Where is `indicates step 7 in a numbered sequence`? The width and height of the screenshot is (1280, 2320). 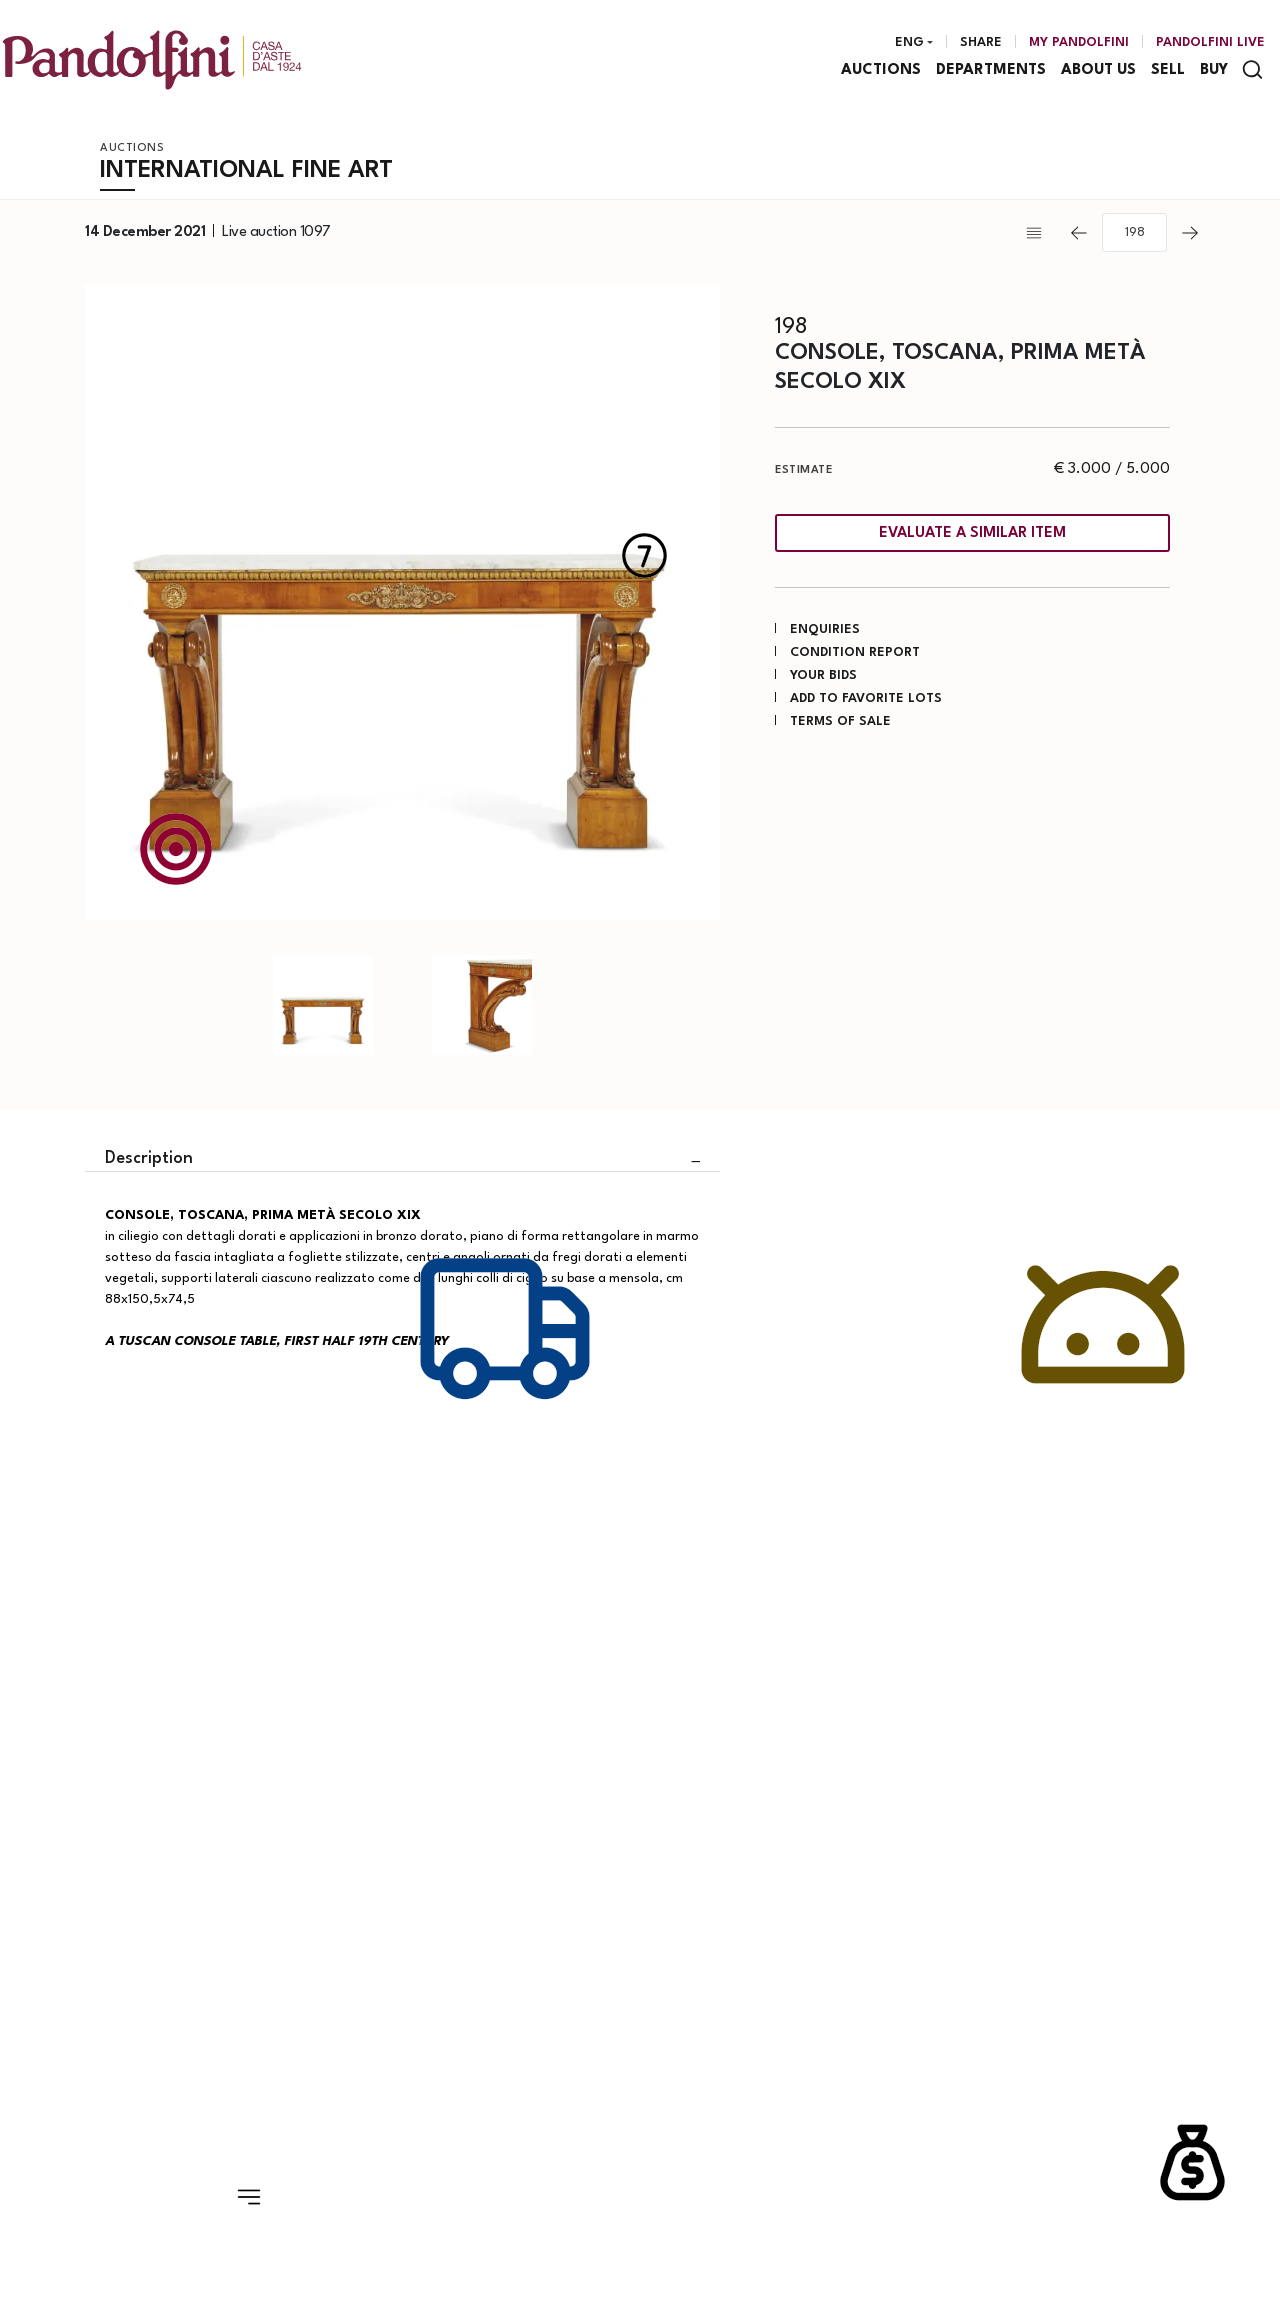
indicates step 7 in a numbered sequence is located at coordinates (644, 555).